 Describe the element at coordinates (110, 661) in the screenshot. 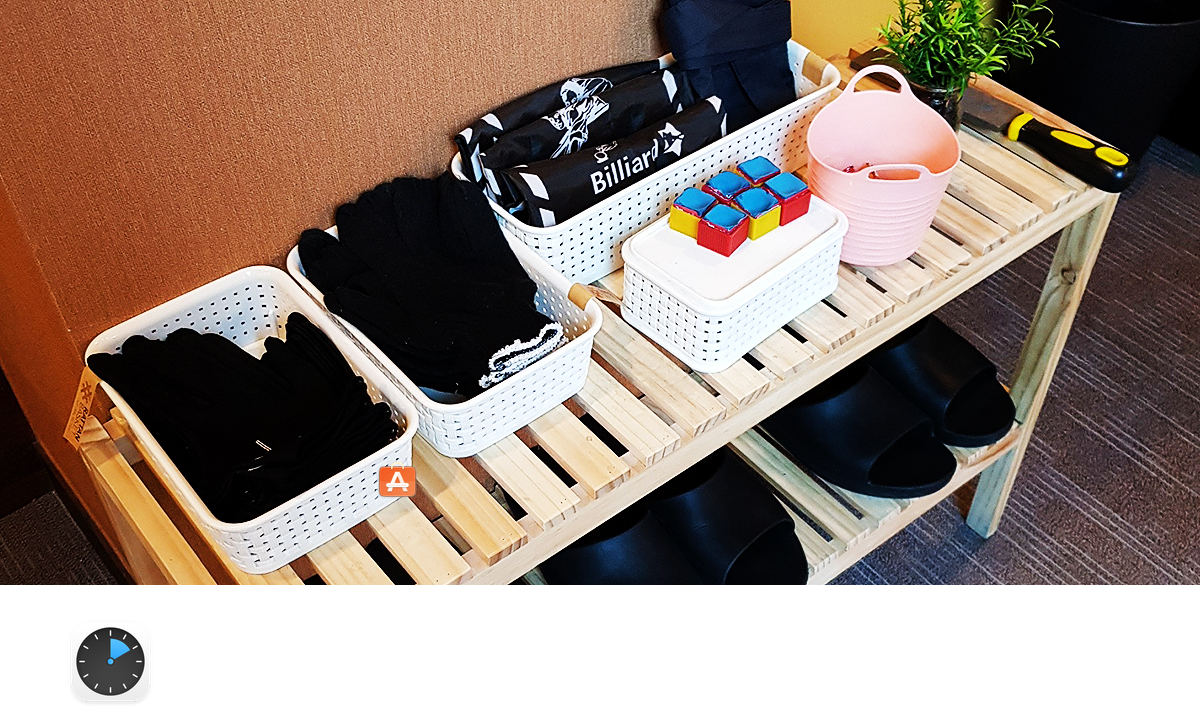

I see `open safe eyes app for screen break reminders` at that location.